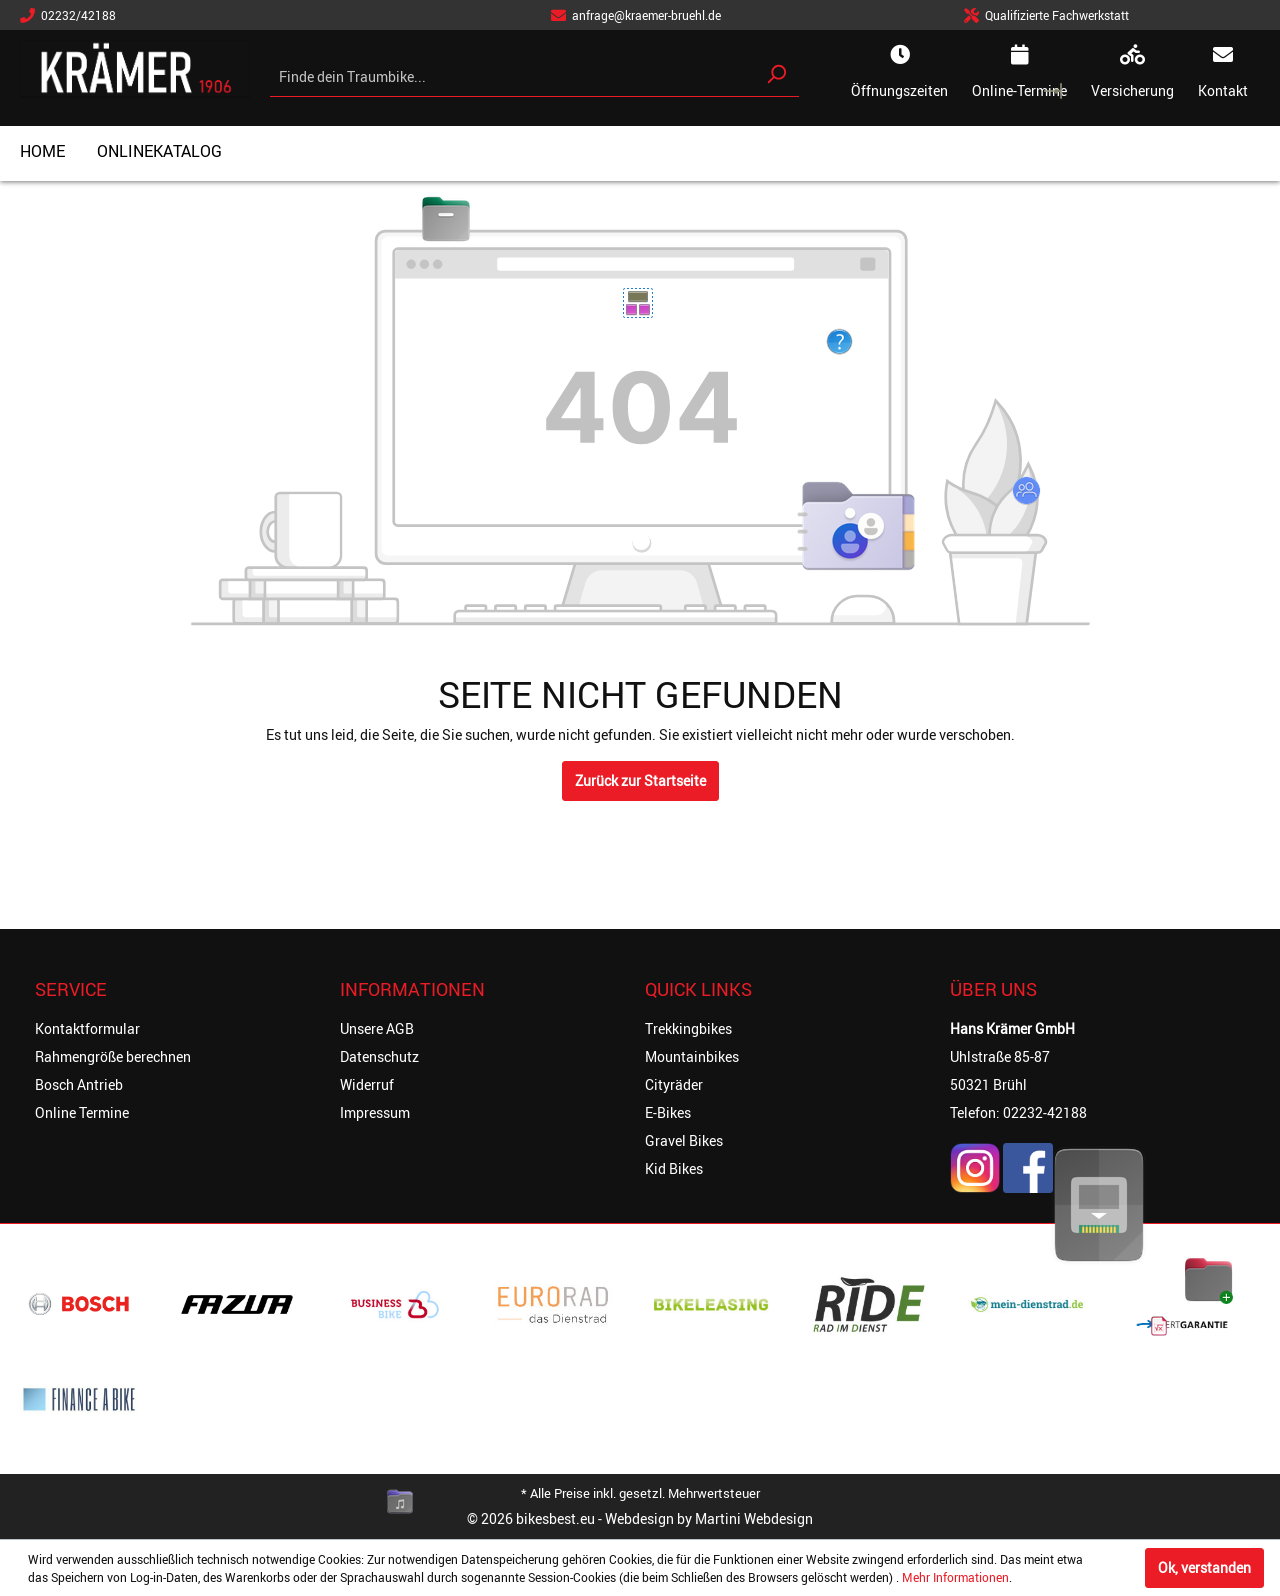 This screenshot has width=1280, height=1596. Describe the element at coordinates (839, 341) in the screenshot. I see `access help or frequently asked questions` at that location.